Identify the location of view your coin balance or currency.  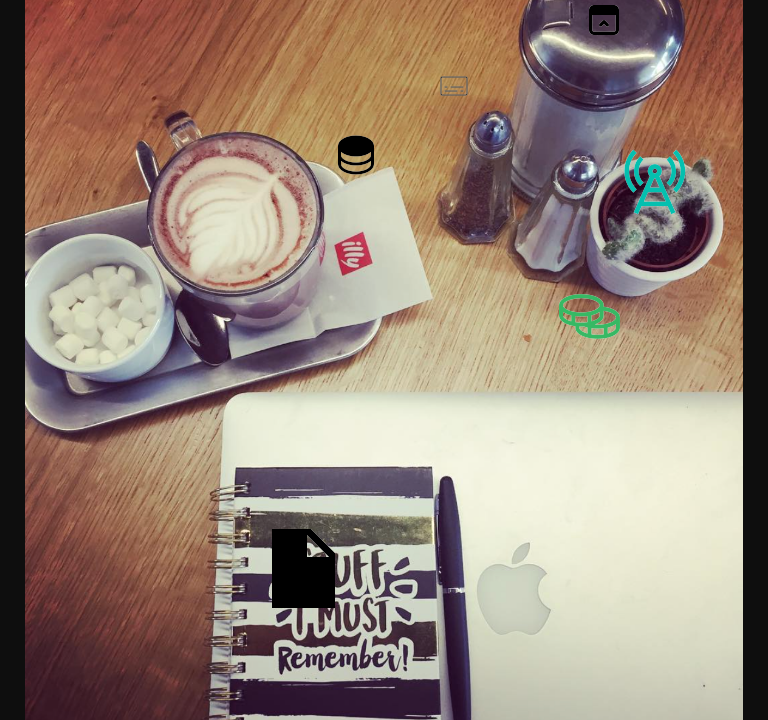
(589, 316).